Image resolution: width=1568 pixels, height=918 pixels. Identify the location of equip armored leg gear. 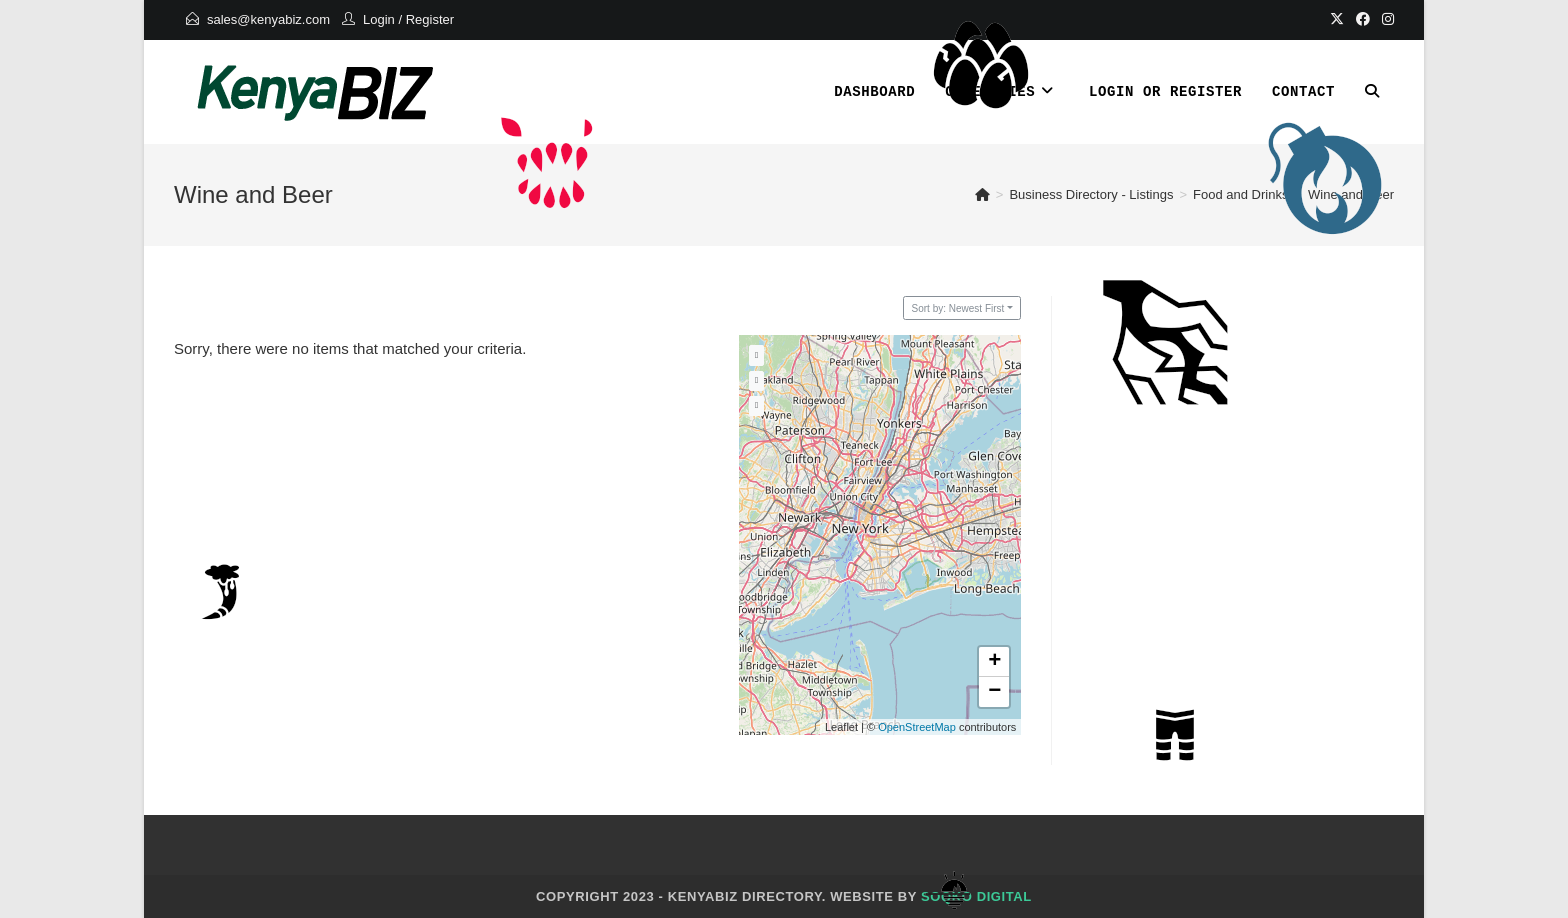
(1175, 735).